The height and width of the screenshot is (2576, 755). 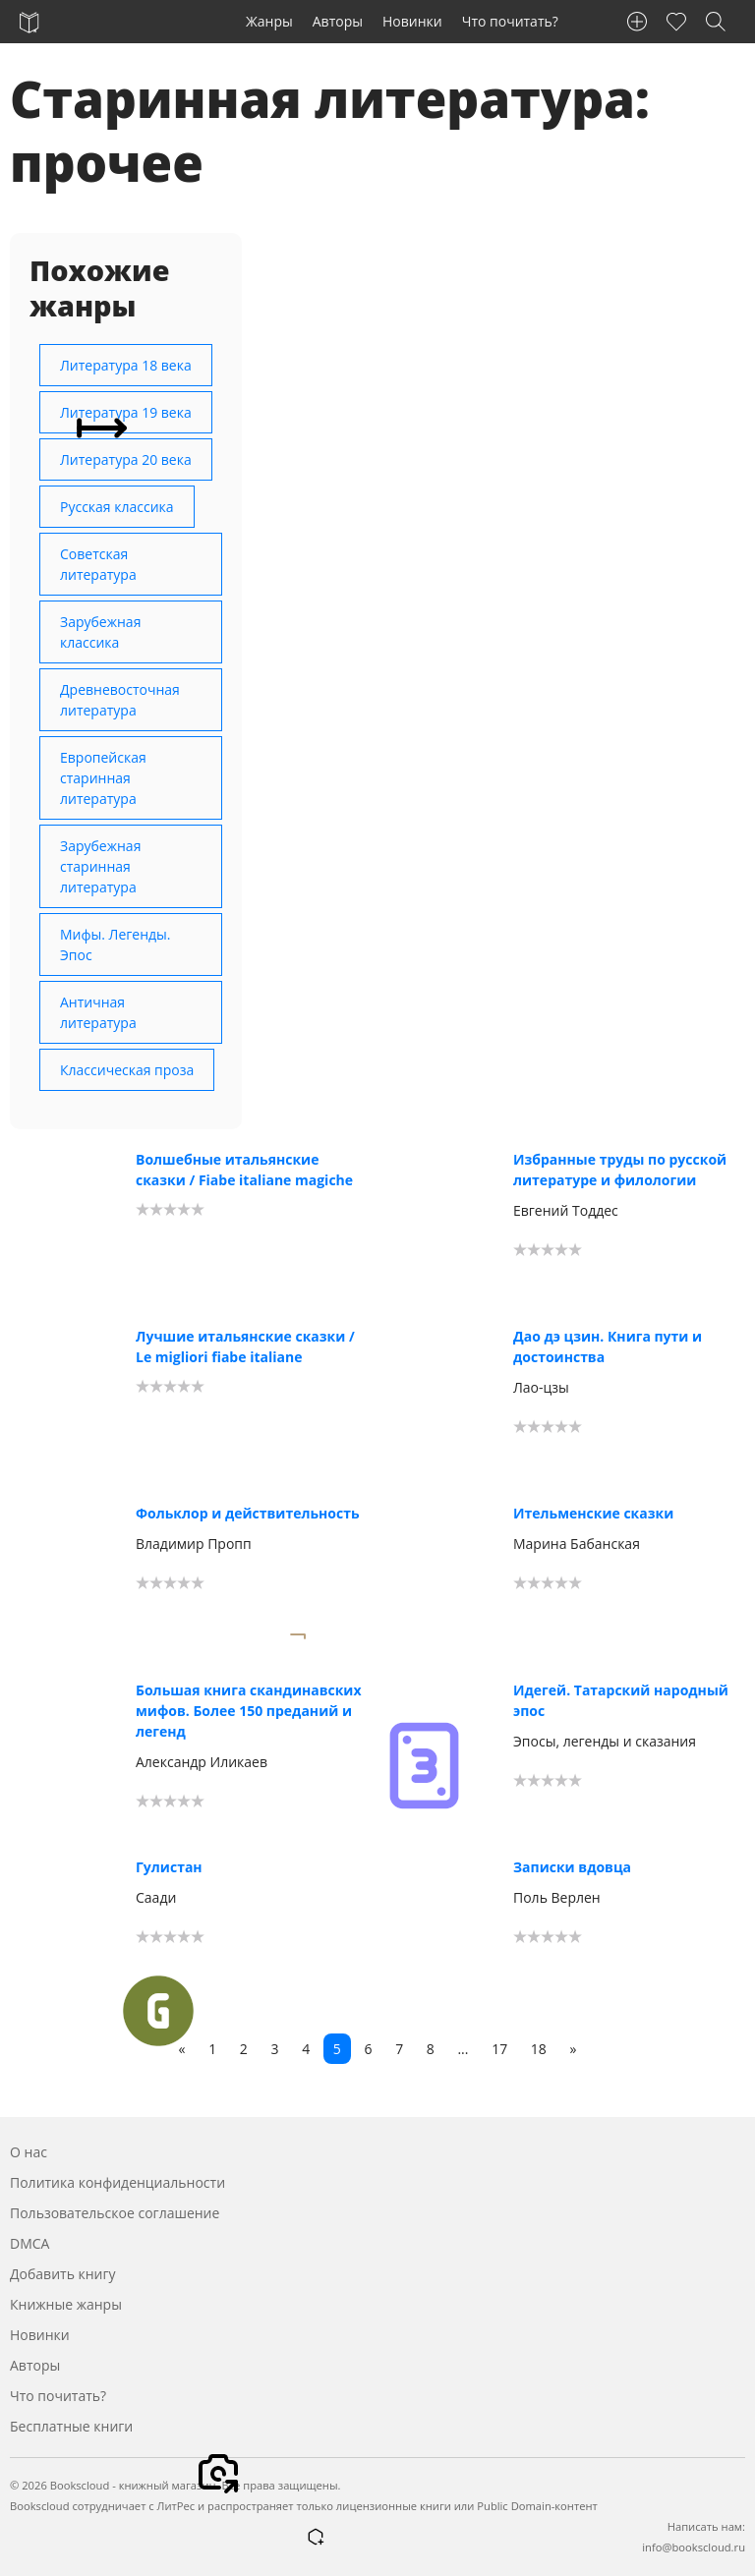 I want to click on select the 3 playing card, so click(x=424, y=1765).